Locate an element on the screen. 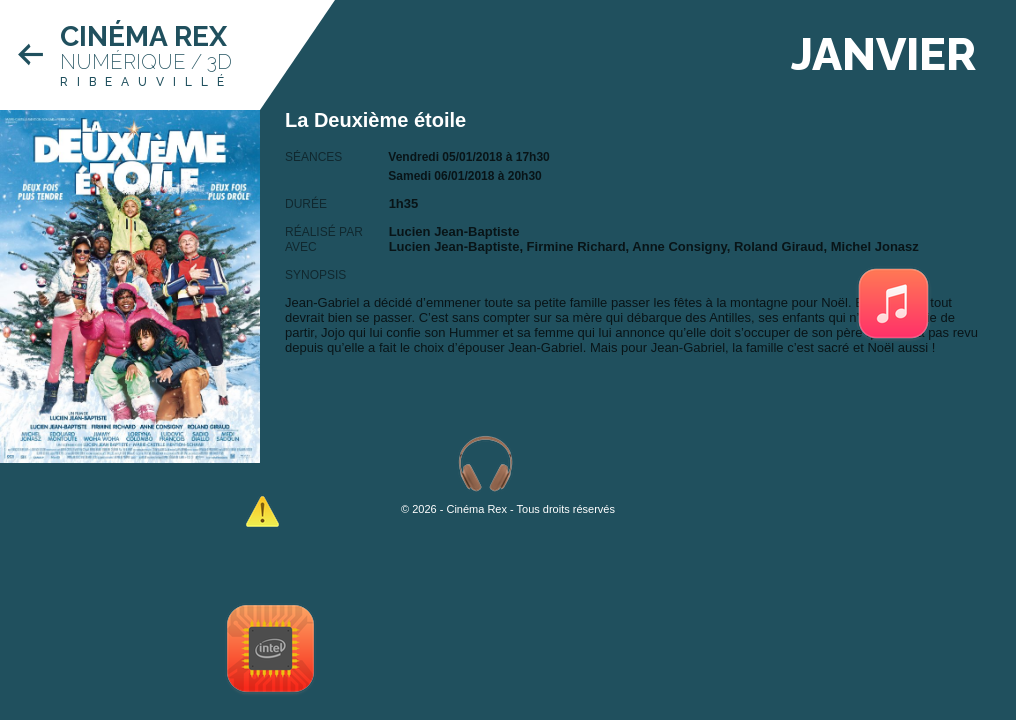  indicates a warning or caution message is located at coordinates (262, 511).